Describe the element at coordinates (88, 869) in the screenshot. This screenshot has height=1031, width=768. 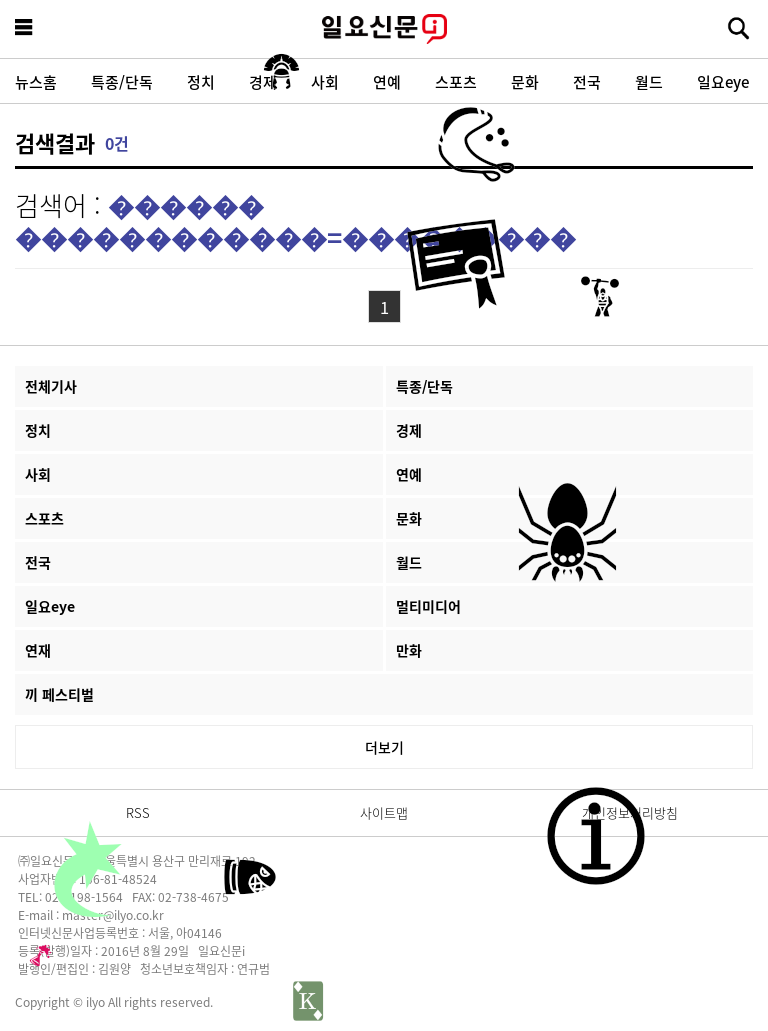
I see `perform a riposte or counter-attack move` at that location.